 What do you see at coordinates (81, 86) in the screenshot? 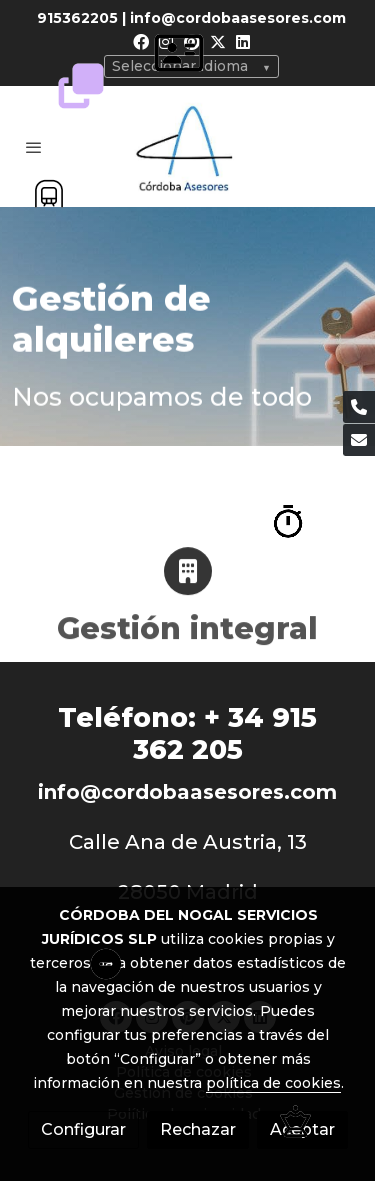
I see `duplicate or copy an item` at bounding box center [81, 86].